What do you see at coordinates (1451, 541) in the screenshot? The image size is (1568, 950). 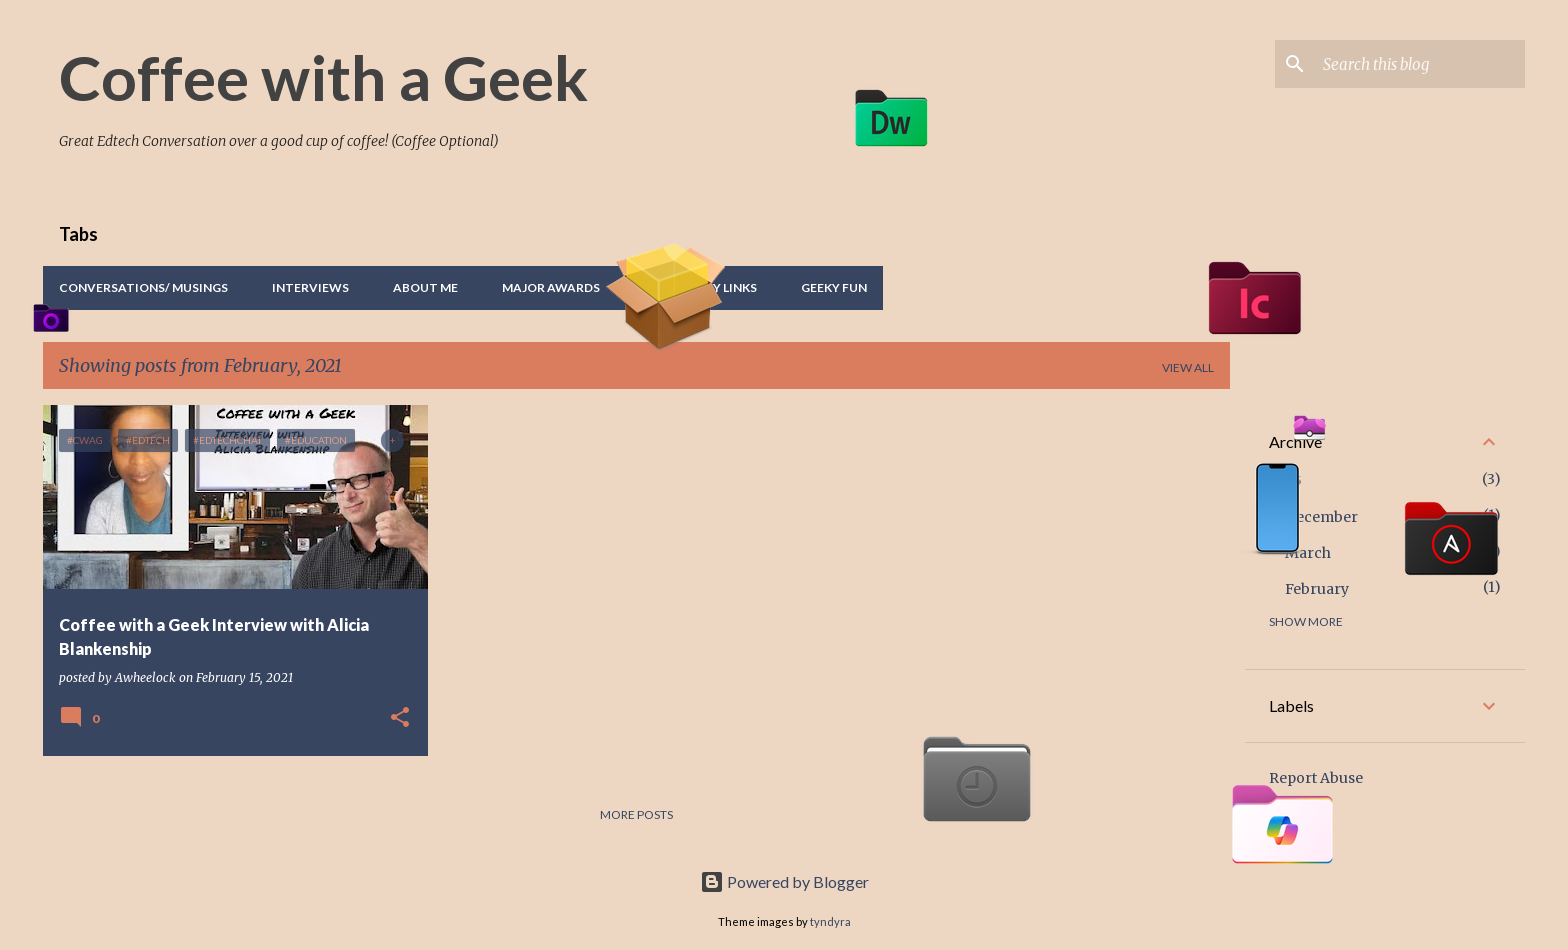 I see `folder containing ansible automation files` at bounding box center [1451, 541].